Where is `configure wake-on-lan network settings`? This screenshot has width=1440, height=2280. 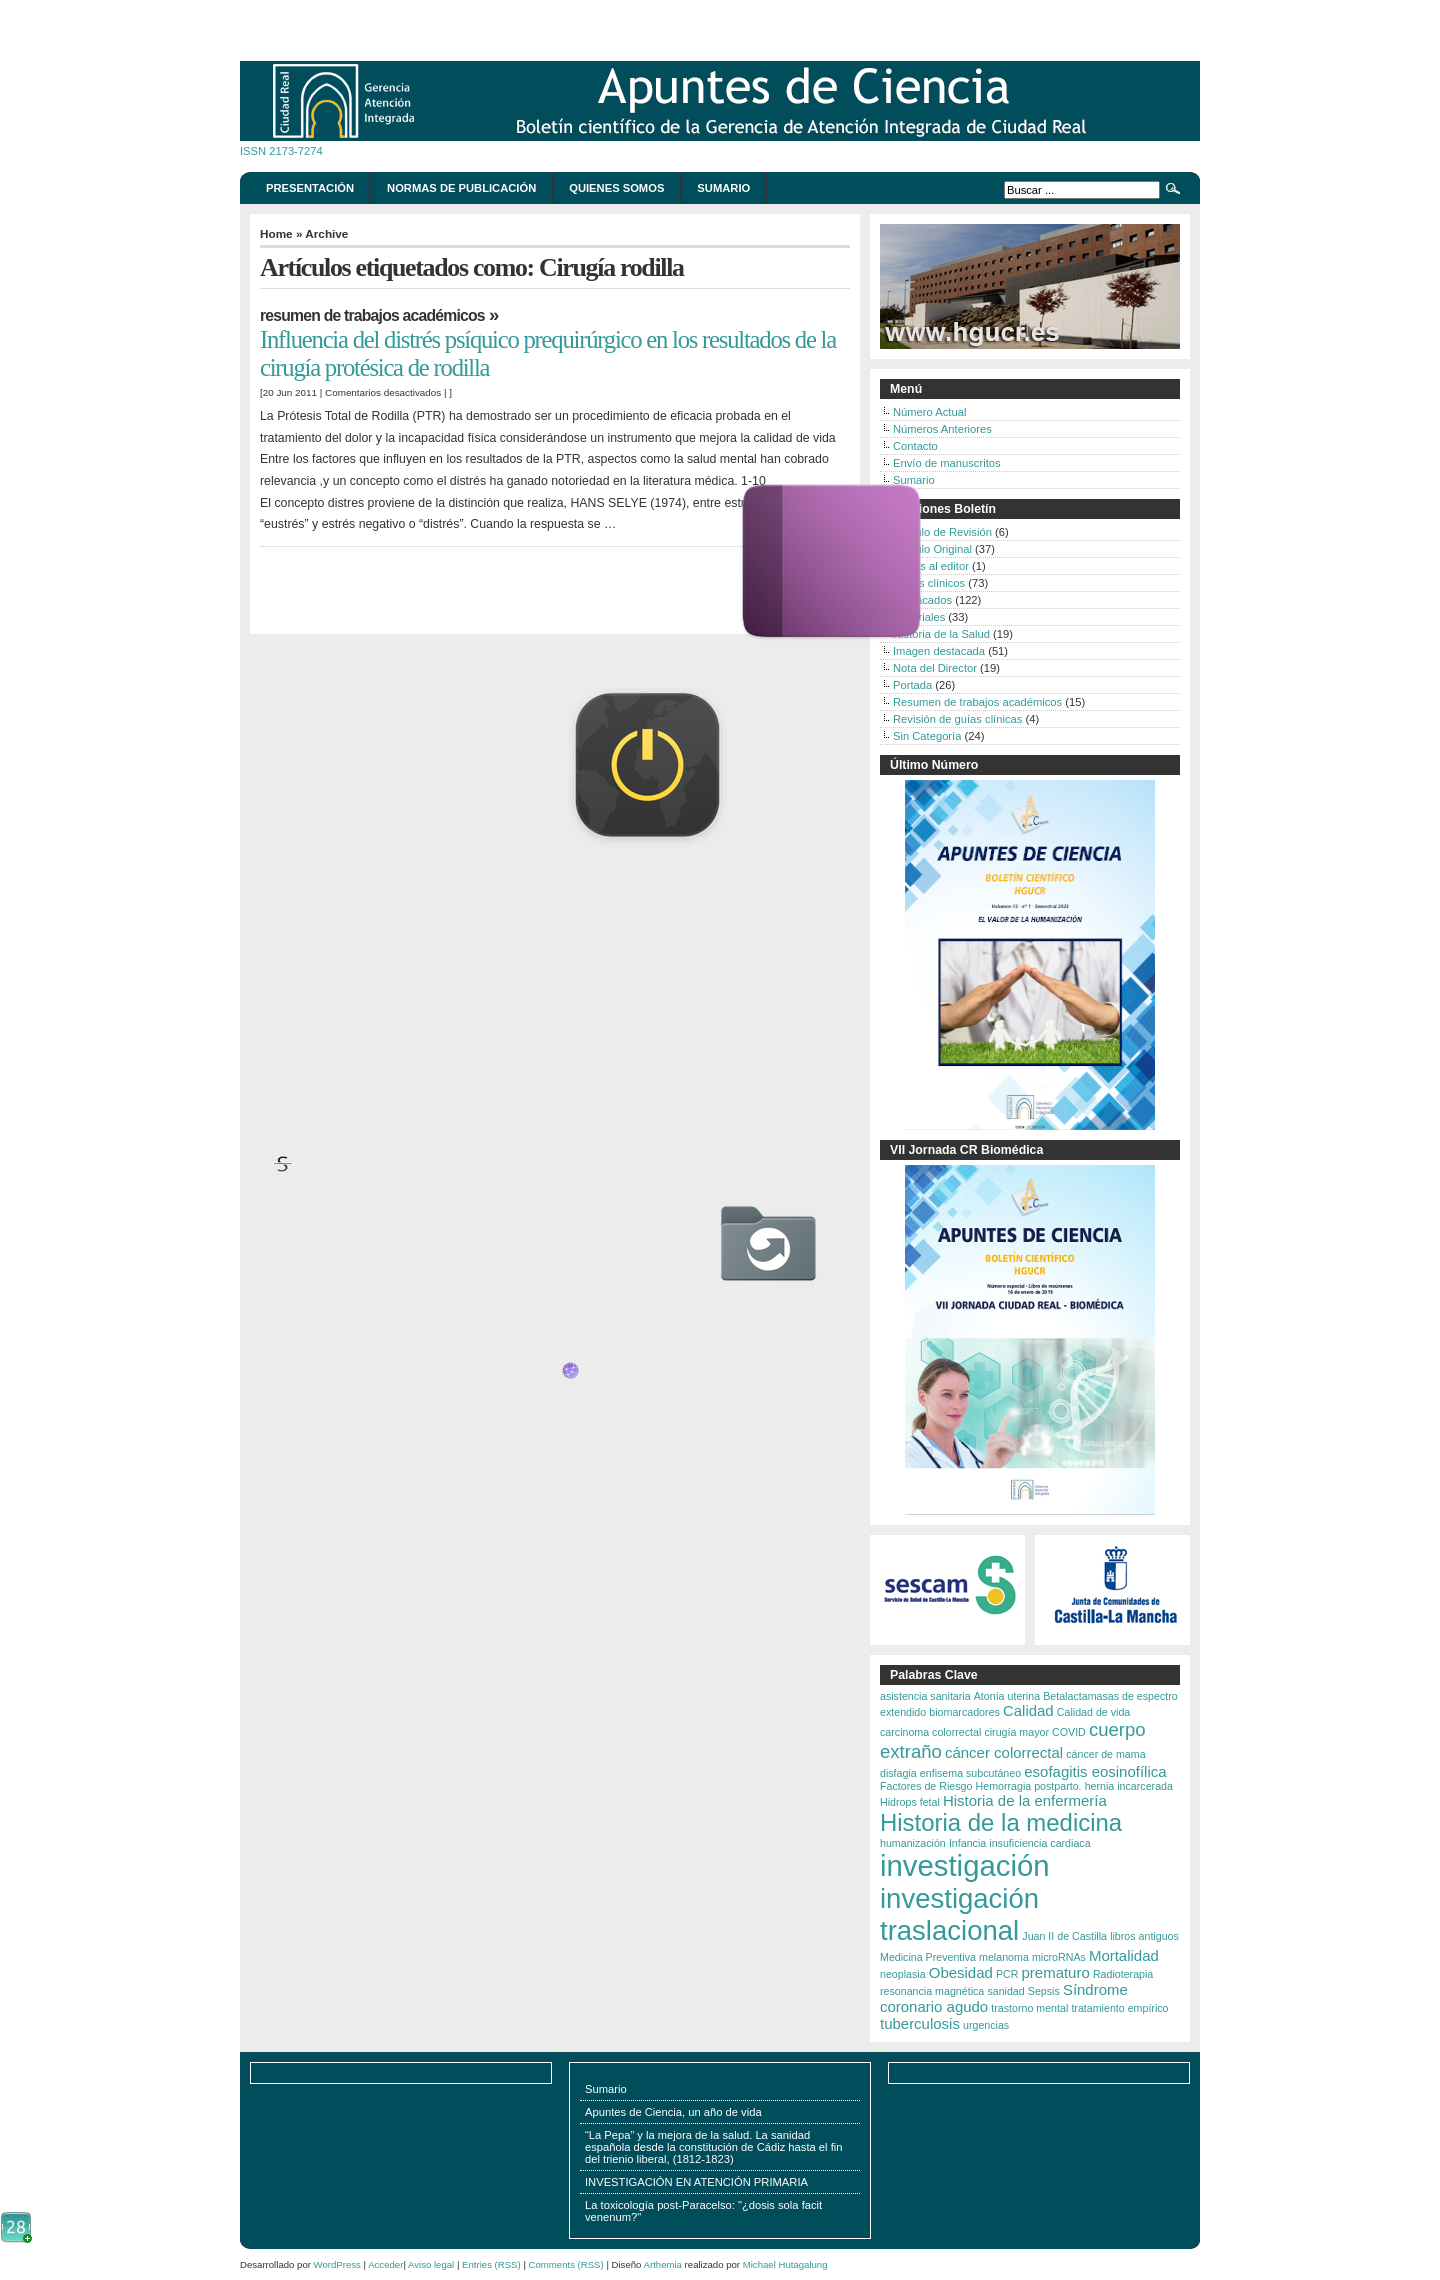
configure wake-on-lan network settings is located at coordinates (647, 767).